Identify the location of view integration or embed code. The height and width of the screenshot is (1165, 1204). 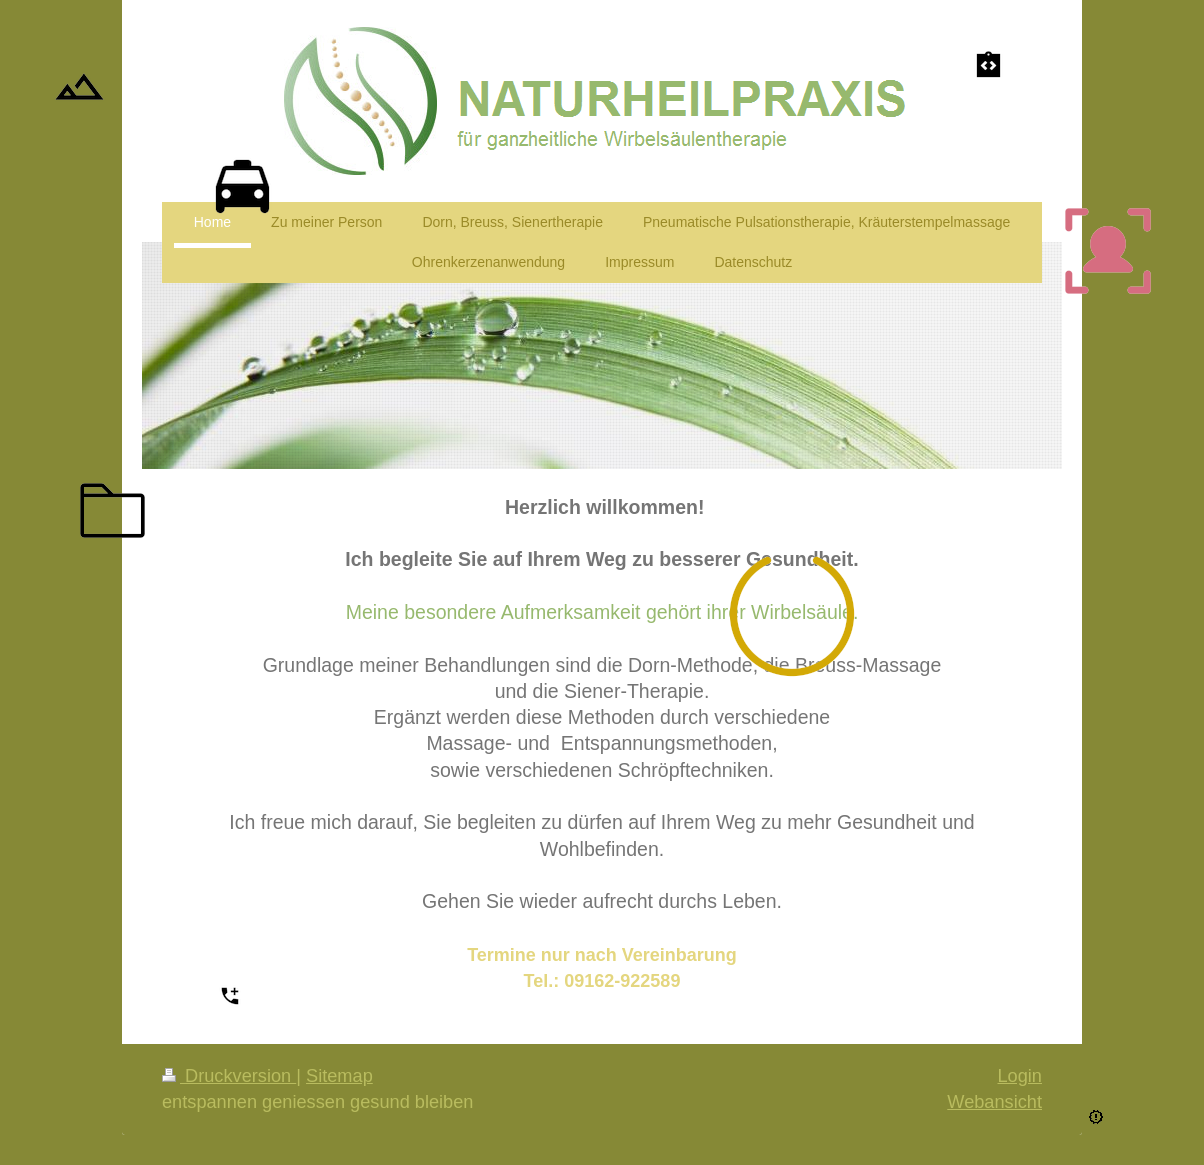
(988, 65).